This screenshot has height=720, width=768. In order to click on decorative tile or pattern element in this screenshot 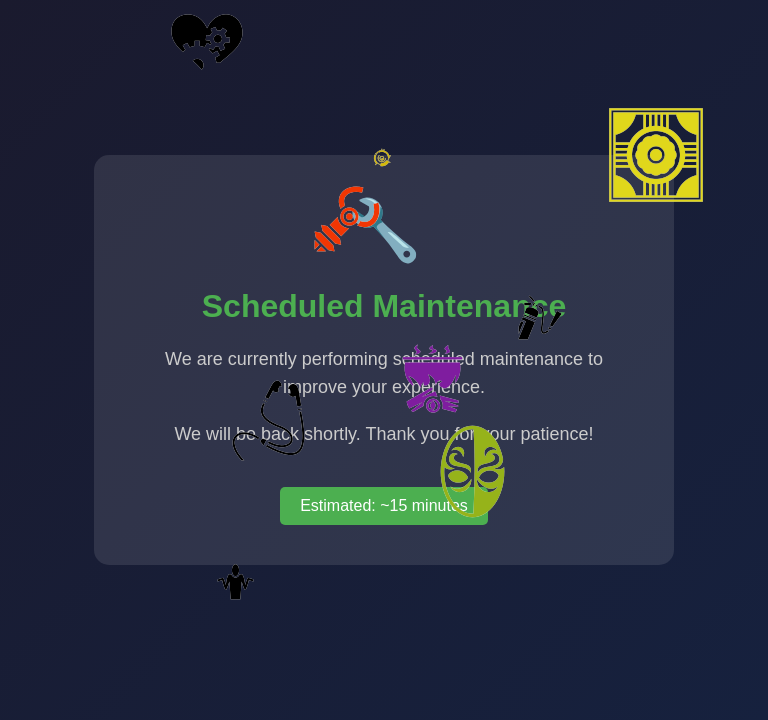, I will do `click(656, 155)`.